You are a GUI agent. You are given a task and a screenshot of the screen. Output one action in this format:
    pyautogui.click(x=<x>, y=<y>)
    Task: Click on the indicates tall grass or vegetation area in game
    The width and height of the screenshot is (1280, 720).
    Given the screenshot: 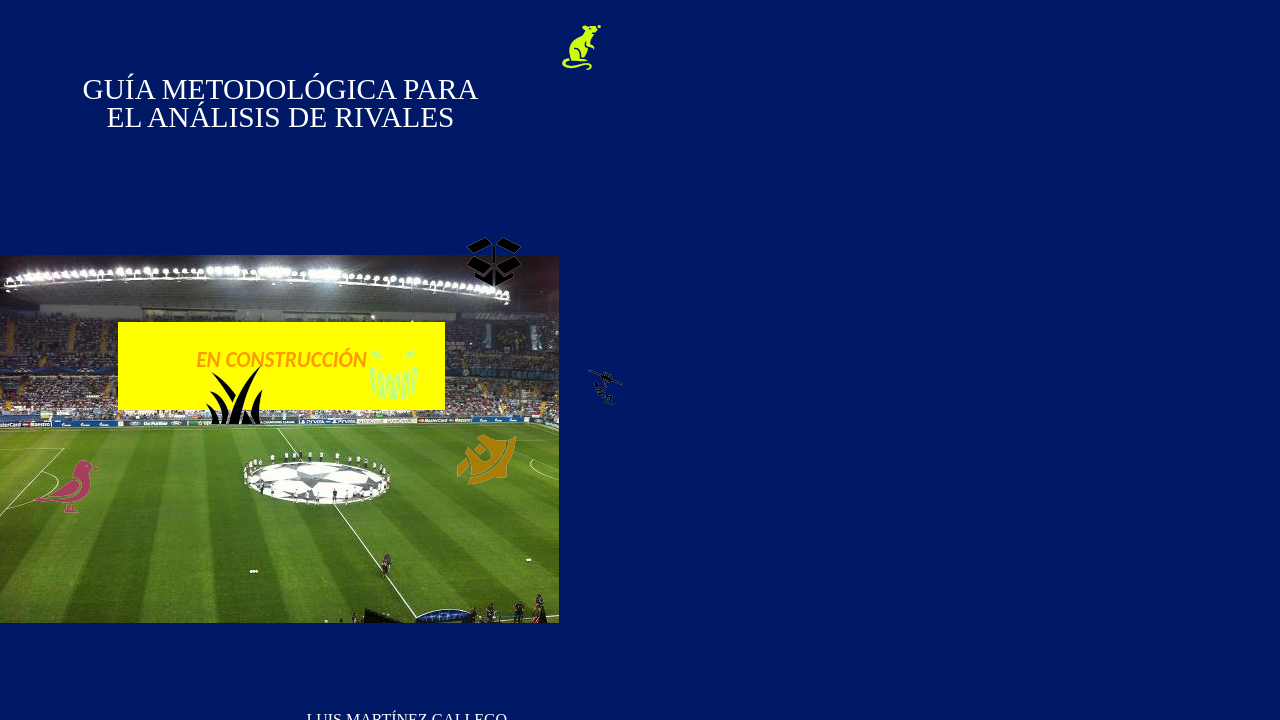 What is the action you would take?
    pyautogui.click(x=234, y=393)
    